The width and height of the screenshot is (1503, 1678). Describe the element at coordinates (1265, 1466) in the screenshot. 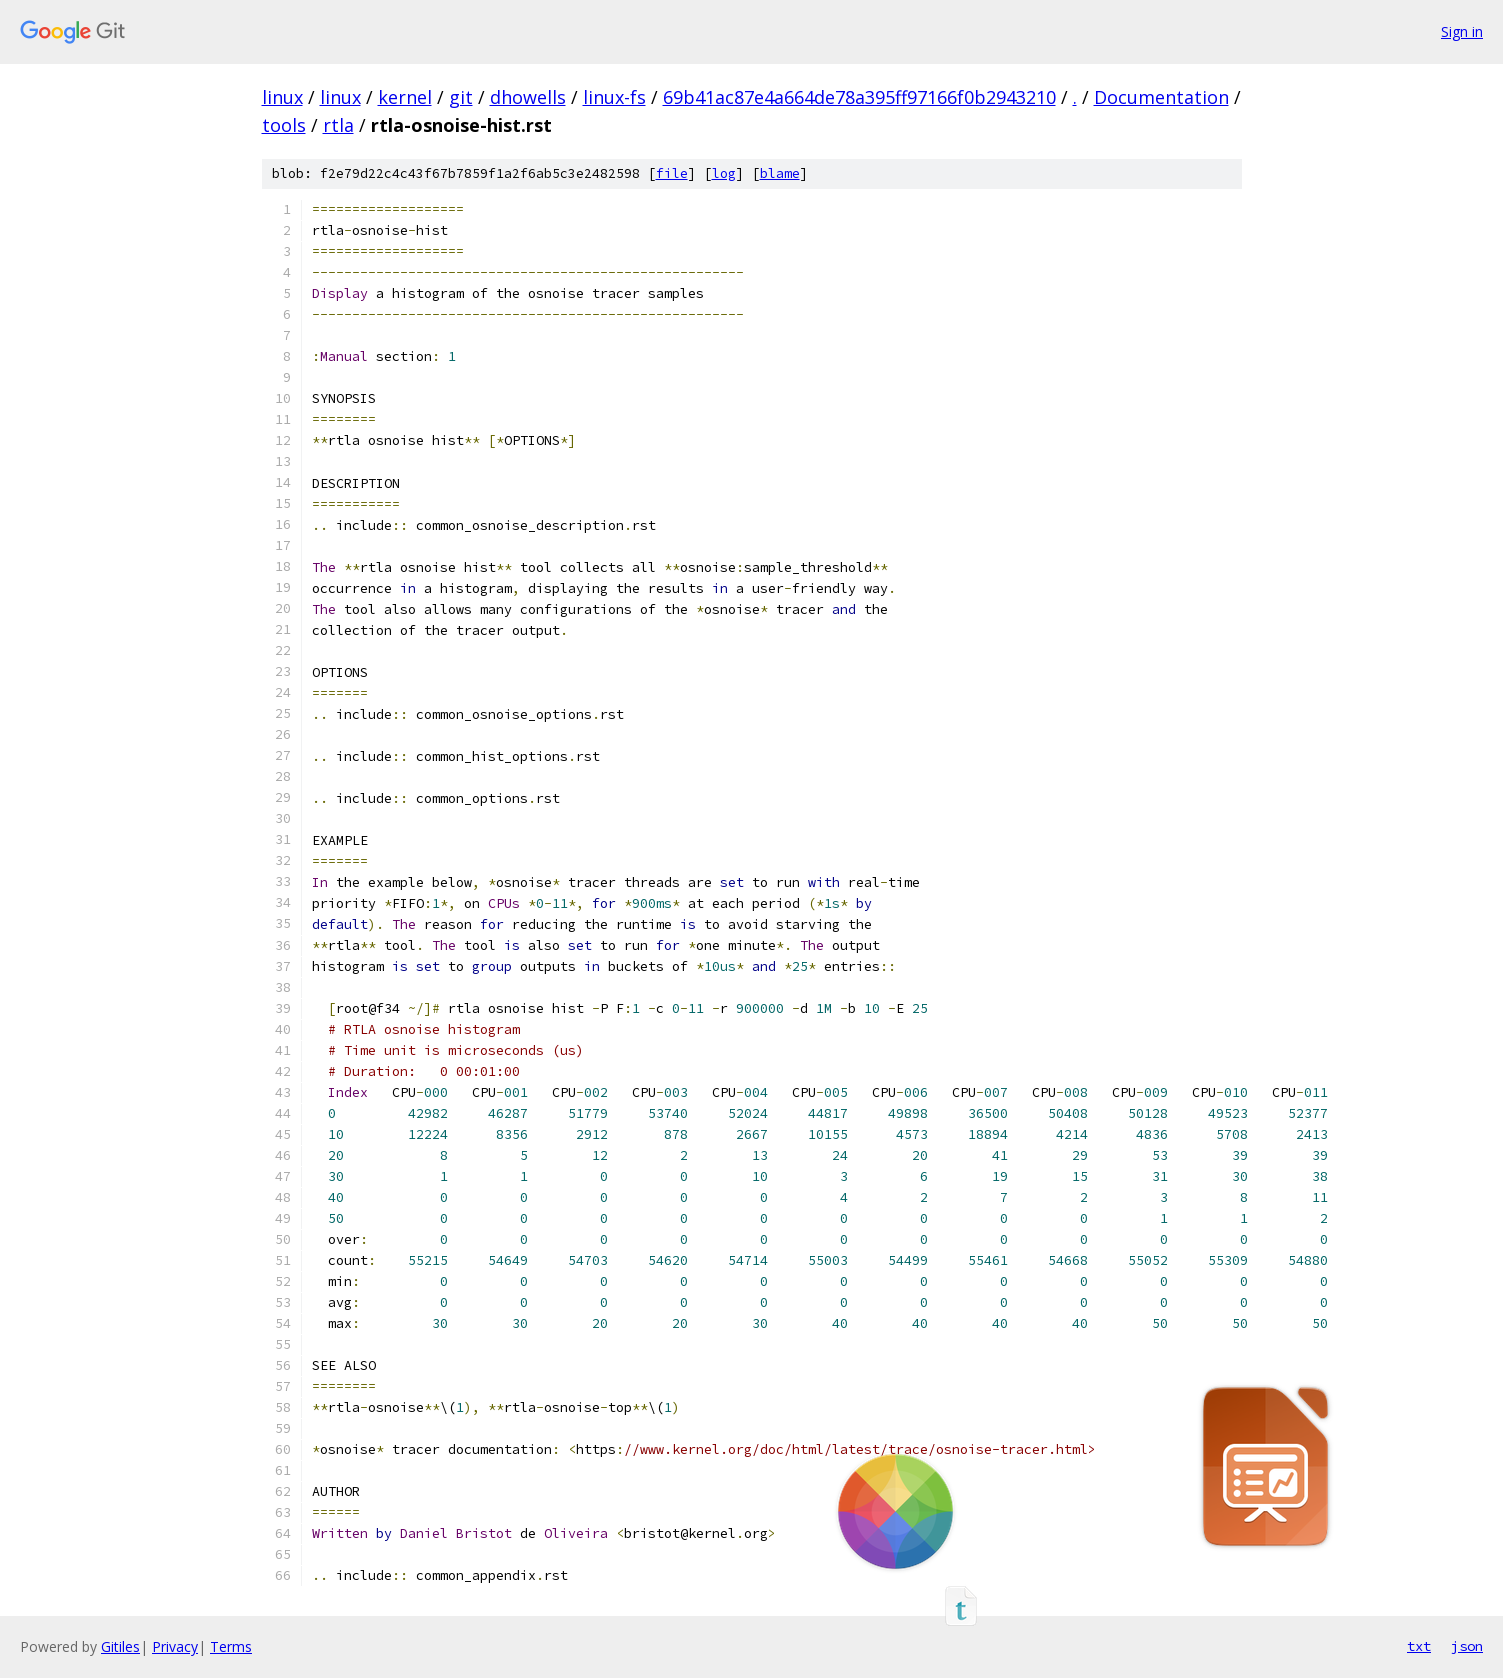

I see `open libreoffice impress presentation software` at that location.